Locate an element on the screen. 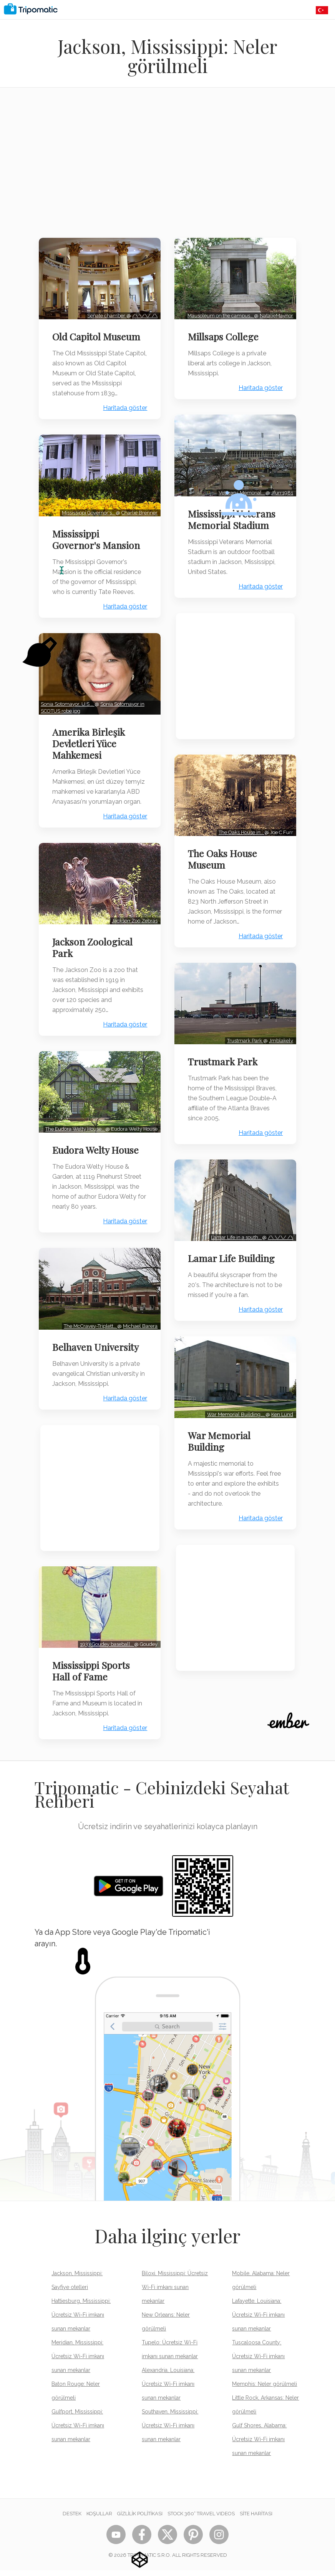 The width and height of the screenshot is (335, 2576). access brush or painting tools is located at coordinates (40, 652).